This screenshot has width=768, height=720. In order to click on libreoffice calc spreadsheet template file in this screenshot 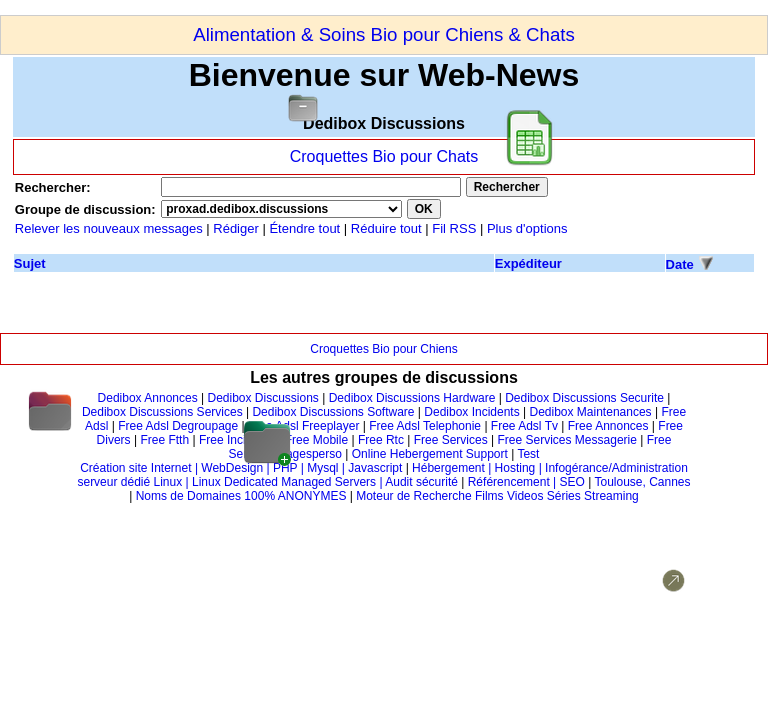, I will do `click(529, 137)`.